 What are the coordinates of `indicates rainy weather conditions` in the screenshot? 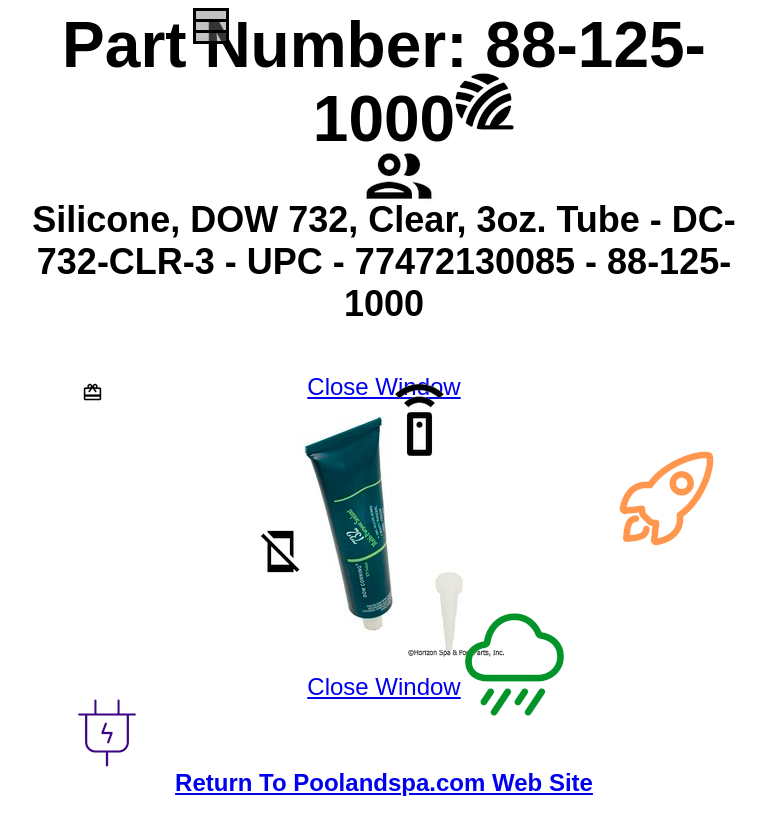 It's located at (514, 664).